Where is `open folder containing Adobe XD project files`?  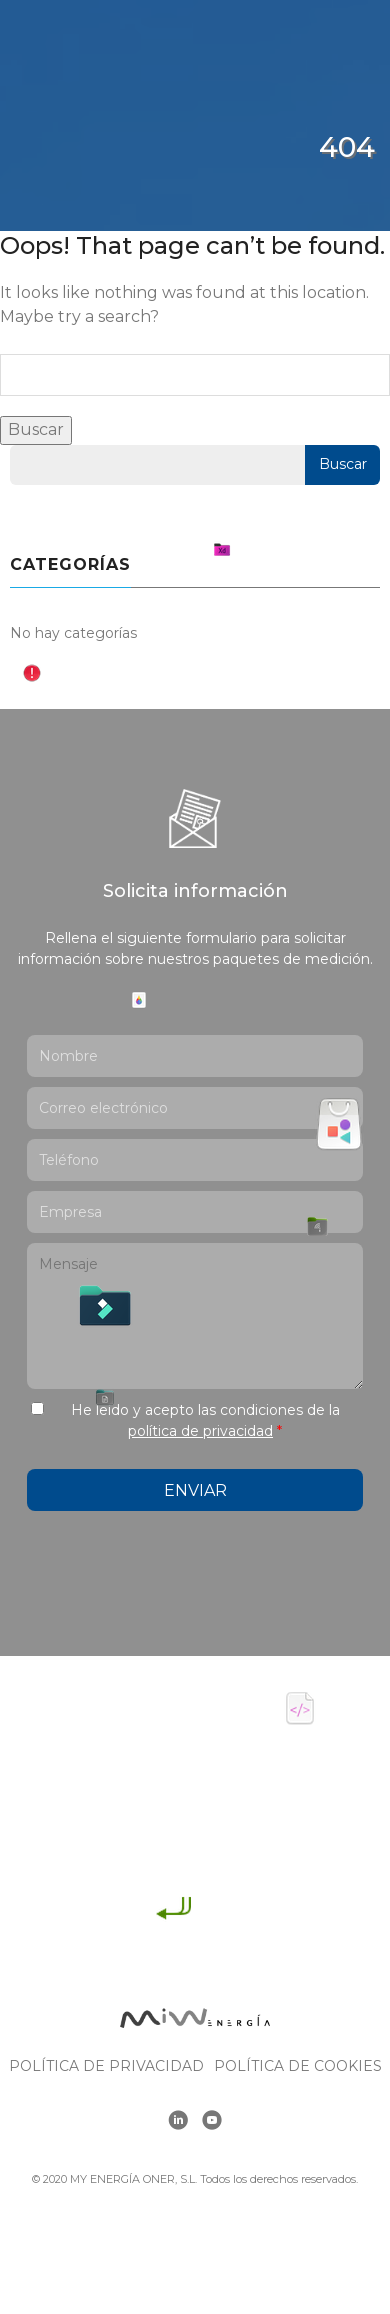
open folder containing Adobe XD project files is located at coordinates (222, 550).